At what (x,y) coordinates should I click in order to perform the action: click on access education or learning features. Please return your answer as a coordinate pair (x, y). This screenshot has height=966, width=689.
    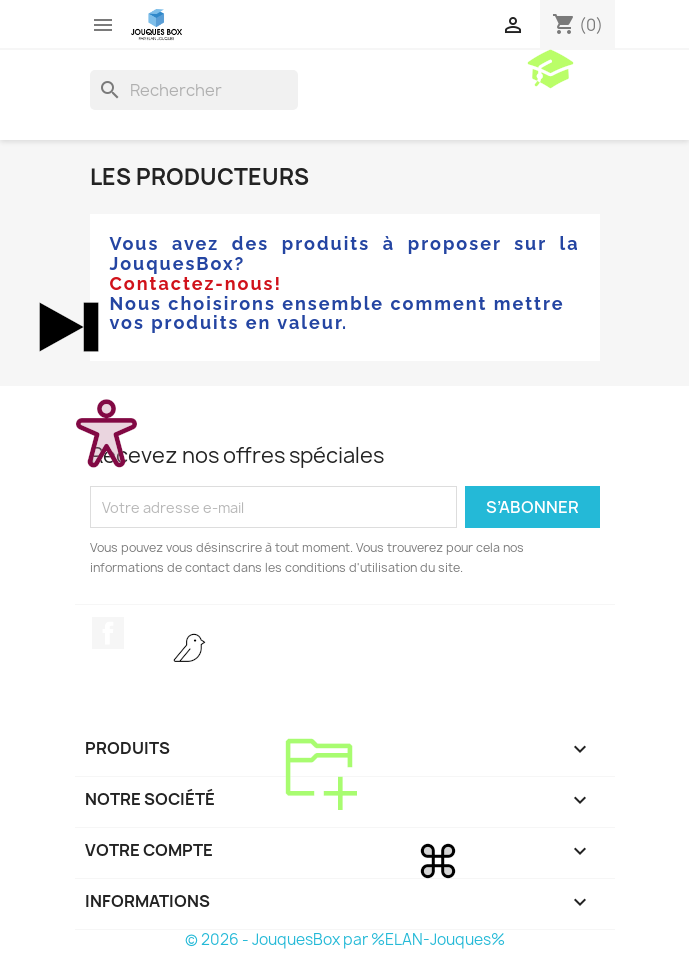
    Looking at the image, I should click on (550, 68).